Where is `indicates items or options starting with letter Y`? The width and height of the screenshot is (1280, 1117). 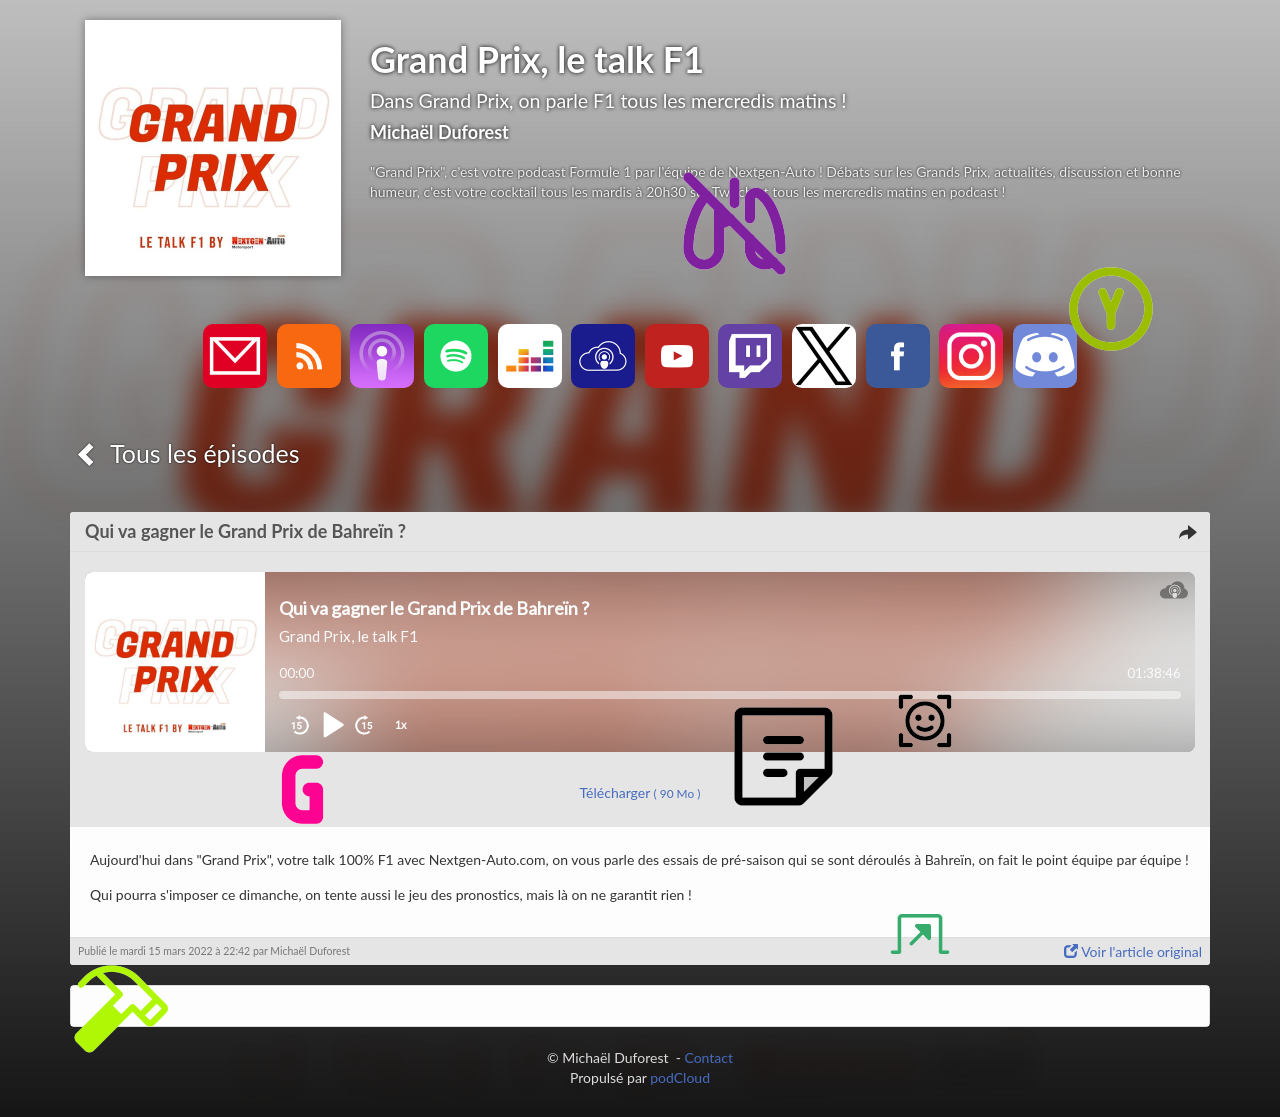 indicates items or options starting with letter Y is located at coordinates (1111, 309).